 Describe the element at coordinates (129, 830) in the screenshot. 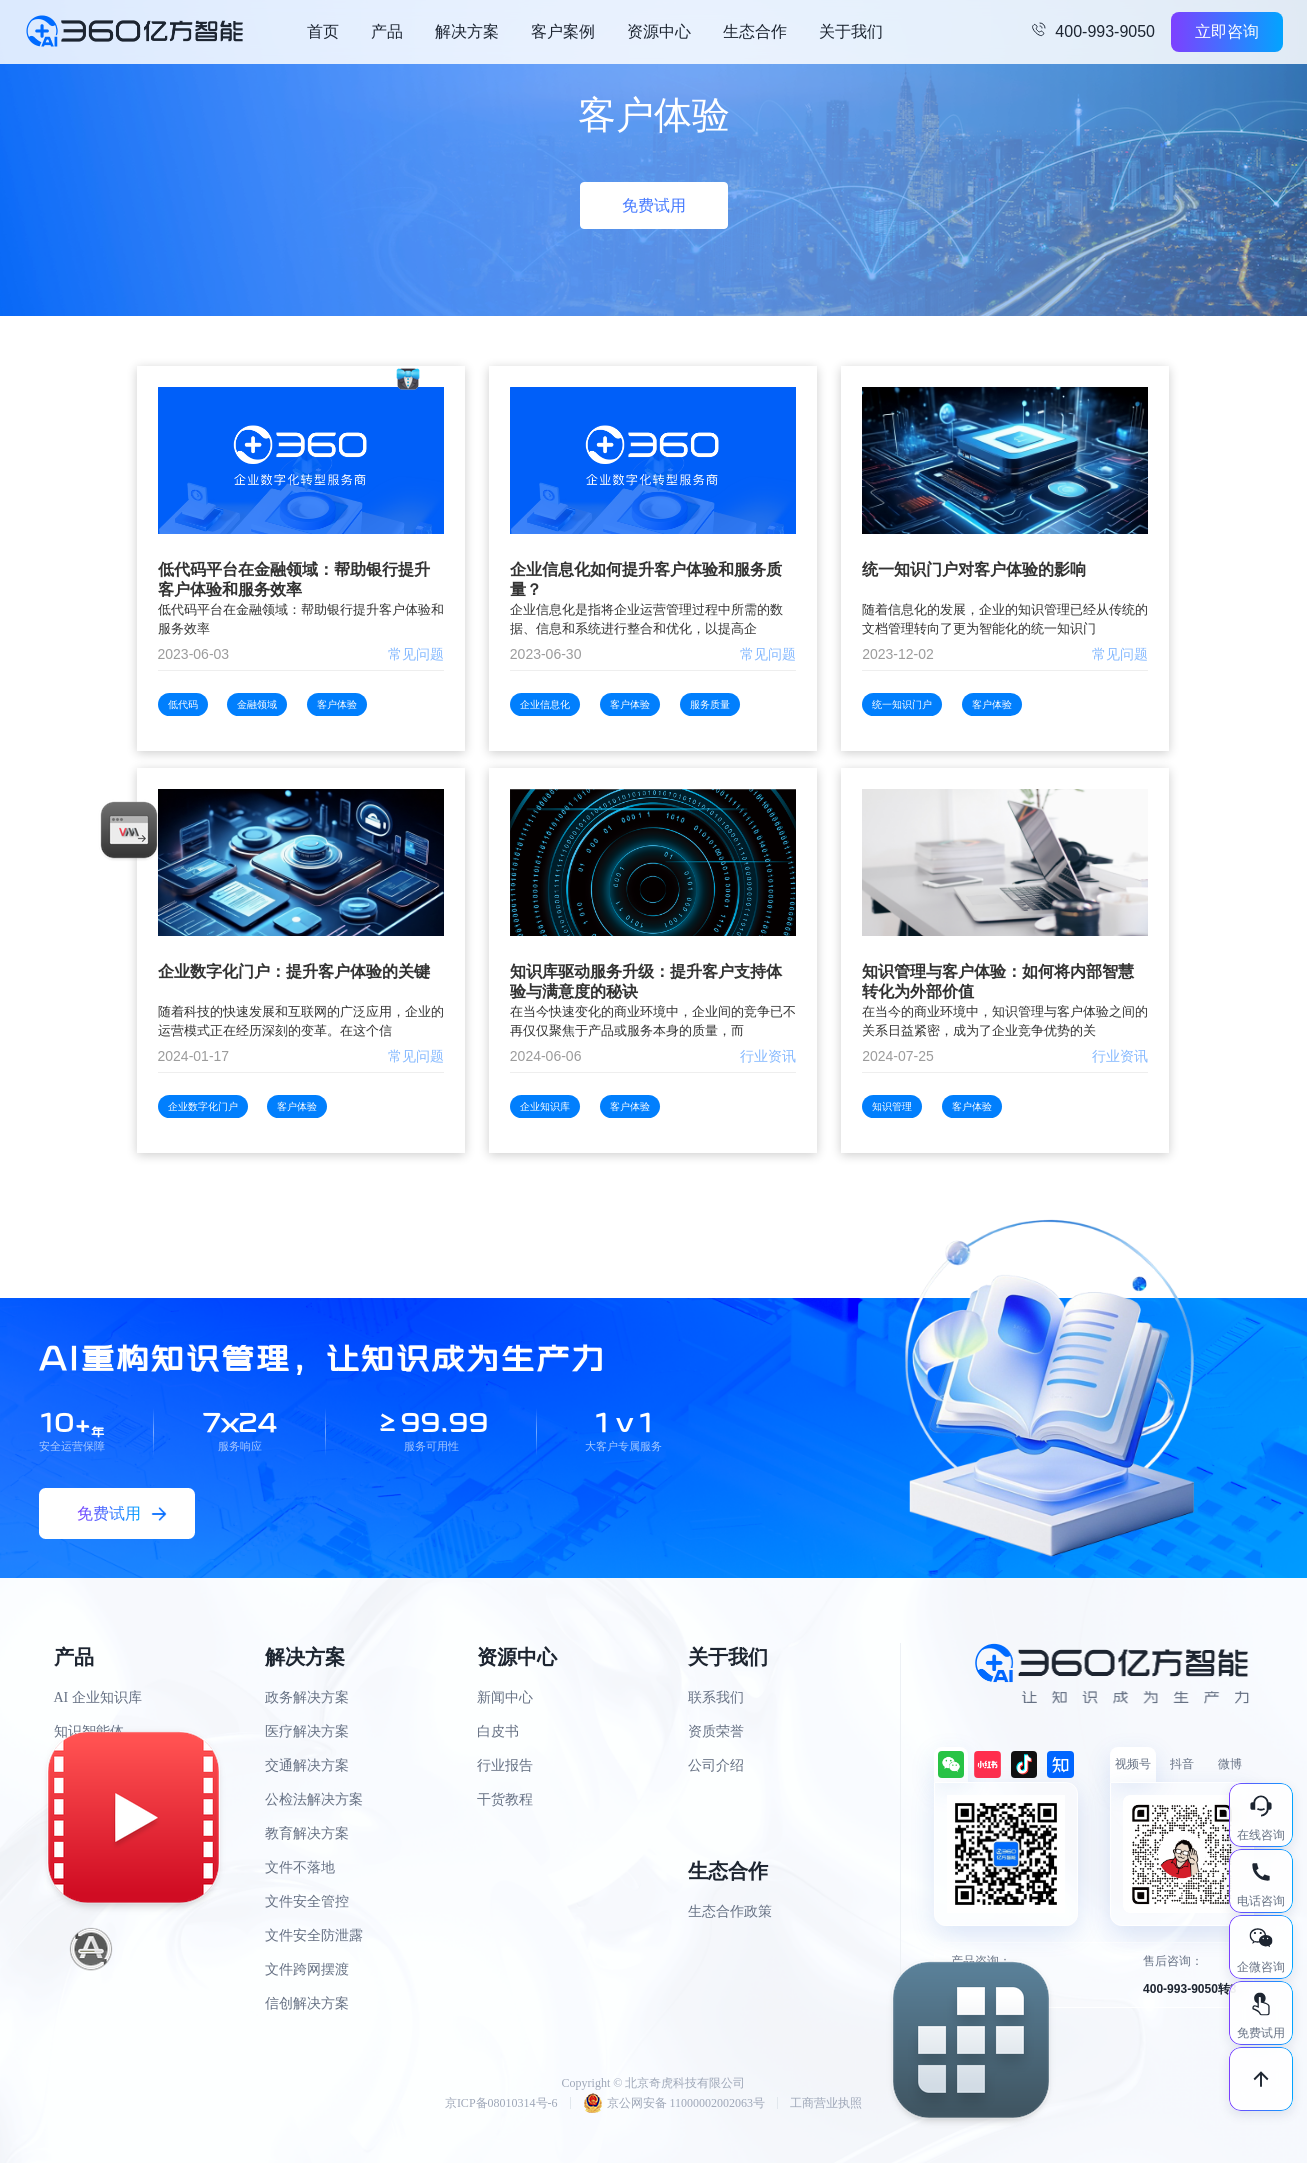

I see `access virtual machine migration settings` at that location.